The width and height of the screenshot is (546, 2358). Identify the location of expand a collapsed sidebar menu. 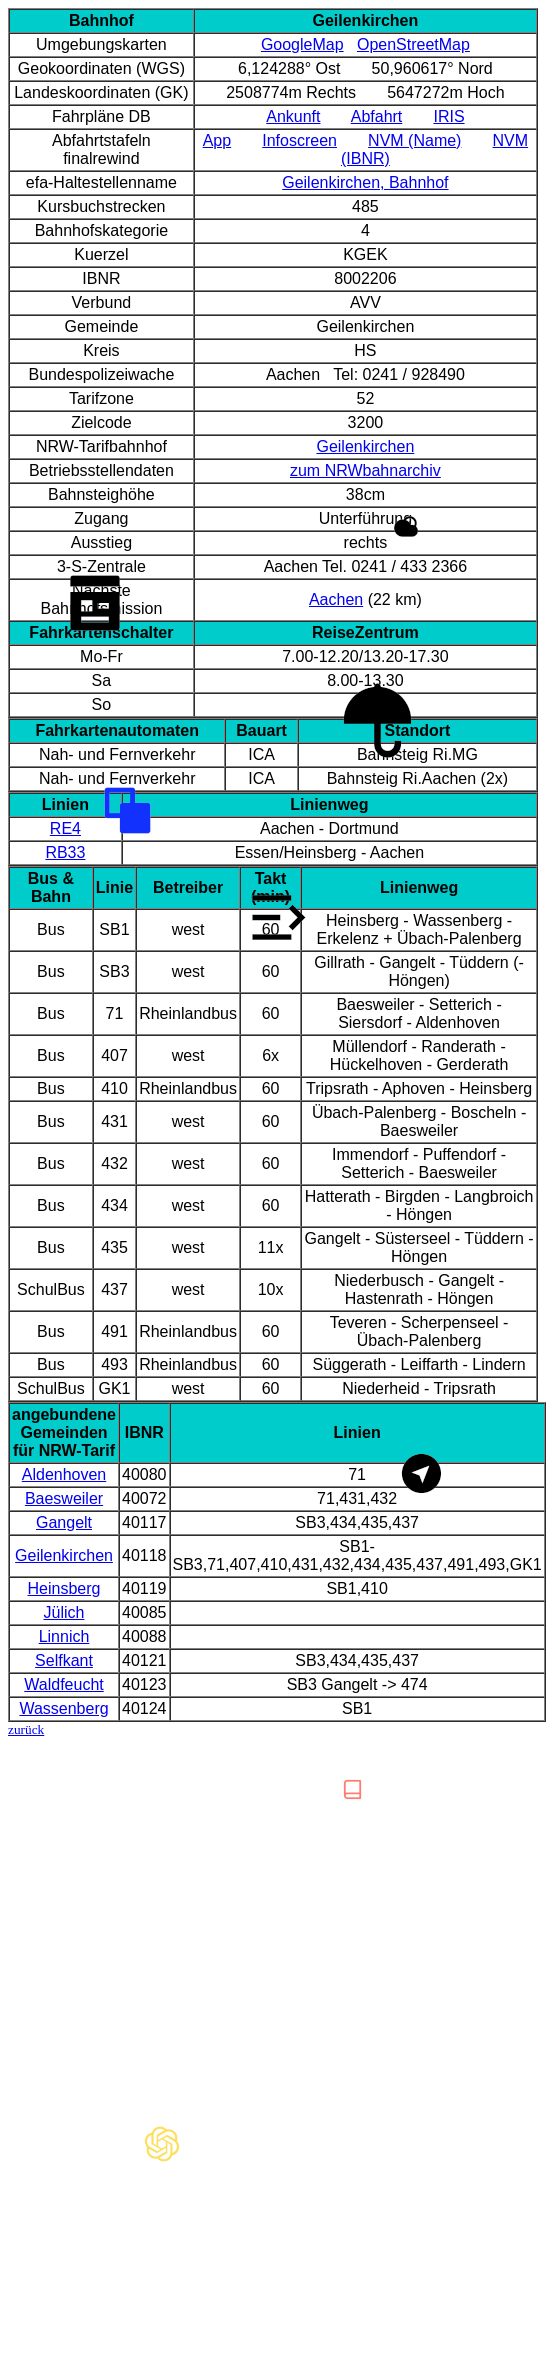
(277, 917).